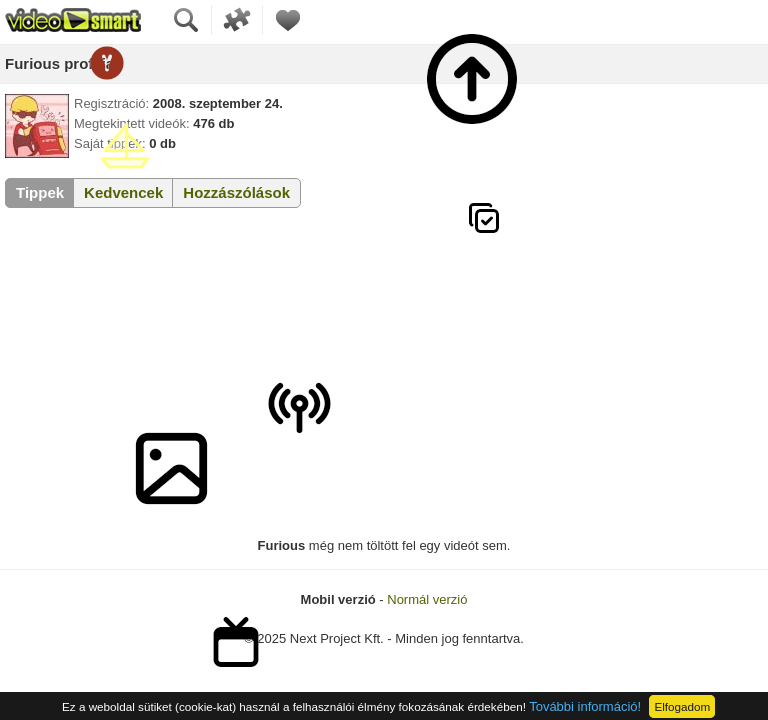 This screenshot has height=720, width=768. What do you see at coordinates (236, 642) in the screenshot?
I see `access tv or video streaming` at bounding box center [236, 642].